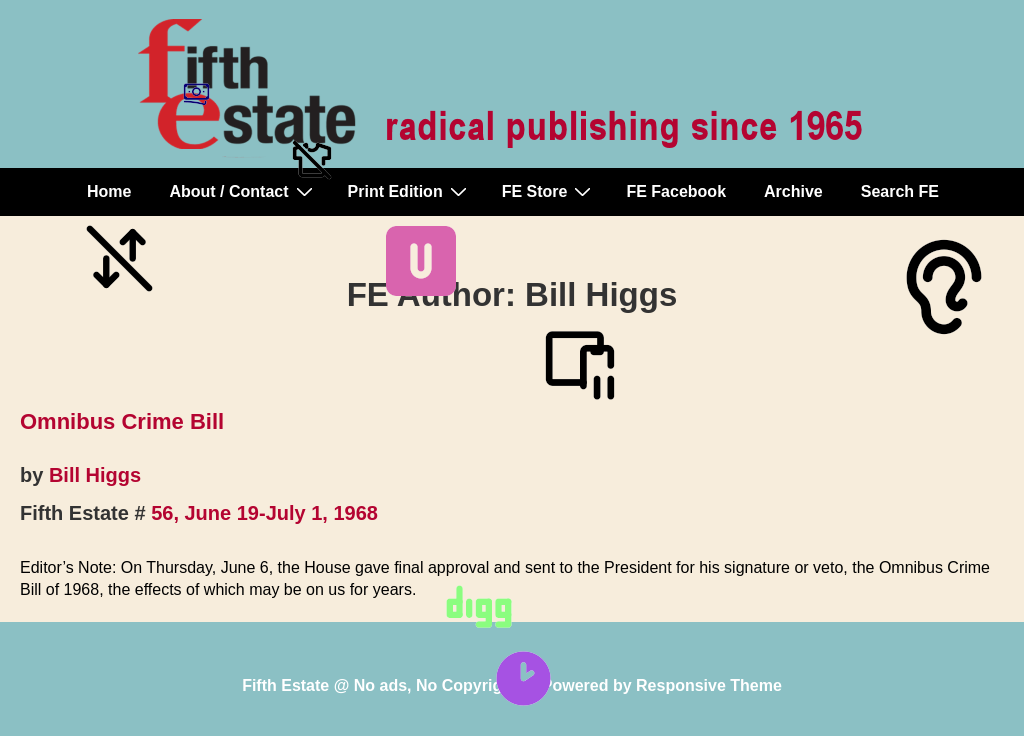  What do you see at coordinates (580, 362) in the screenshot?
I see `pause syncing across devices` at bounding box center [580, 362].